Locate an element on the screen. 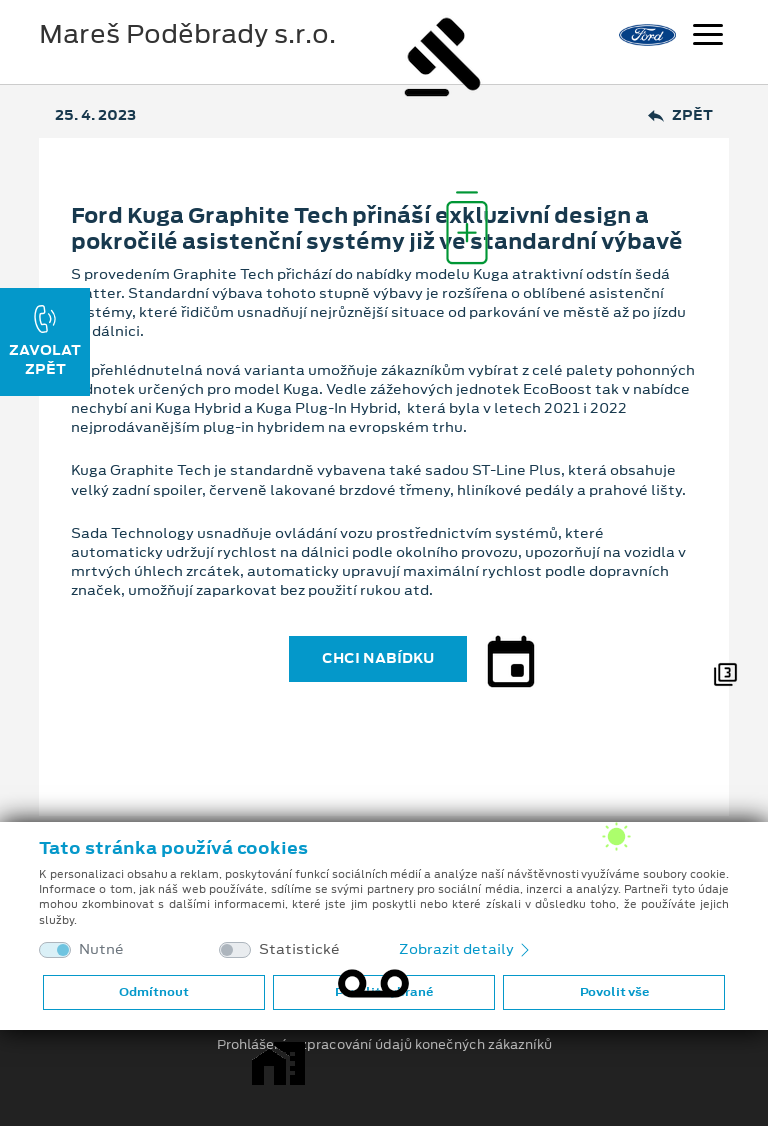  add or insert a new battery is located at coordinates (467, 229).